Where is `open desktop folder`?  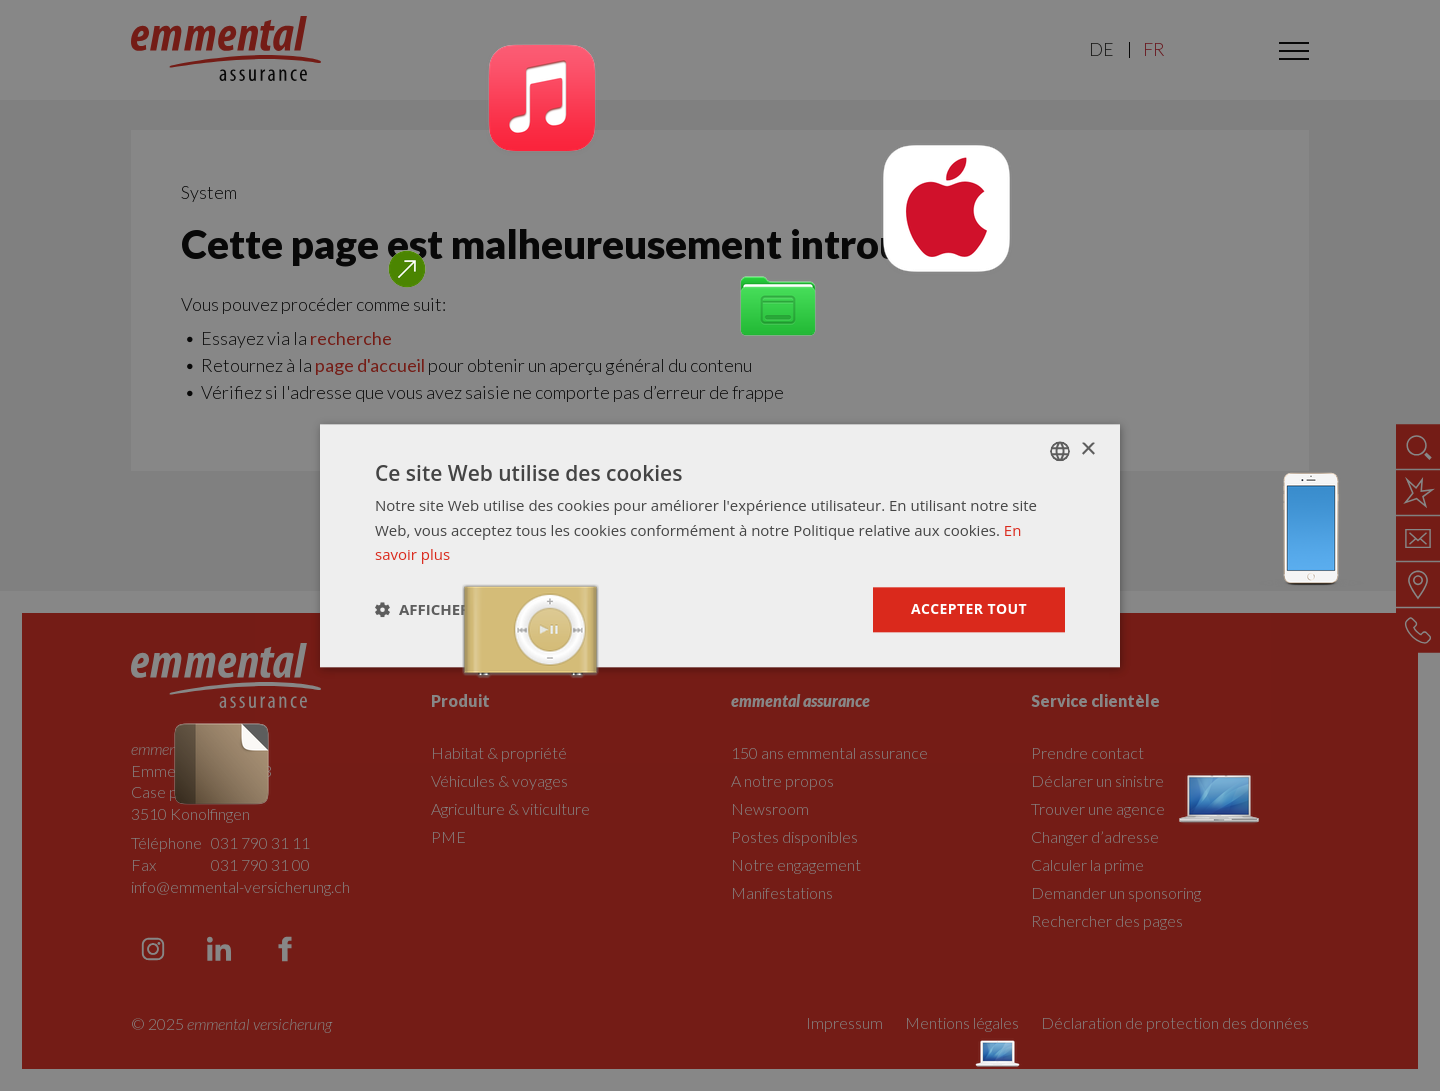 open desktop folder is located at coordinates (778, 306).